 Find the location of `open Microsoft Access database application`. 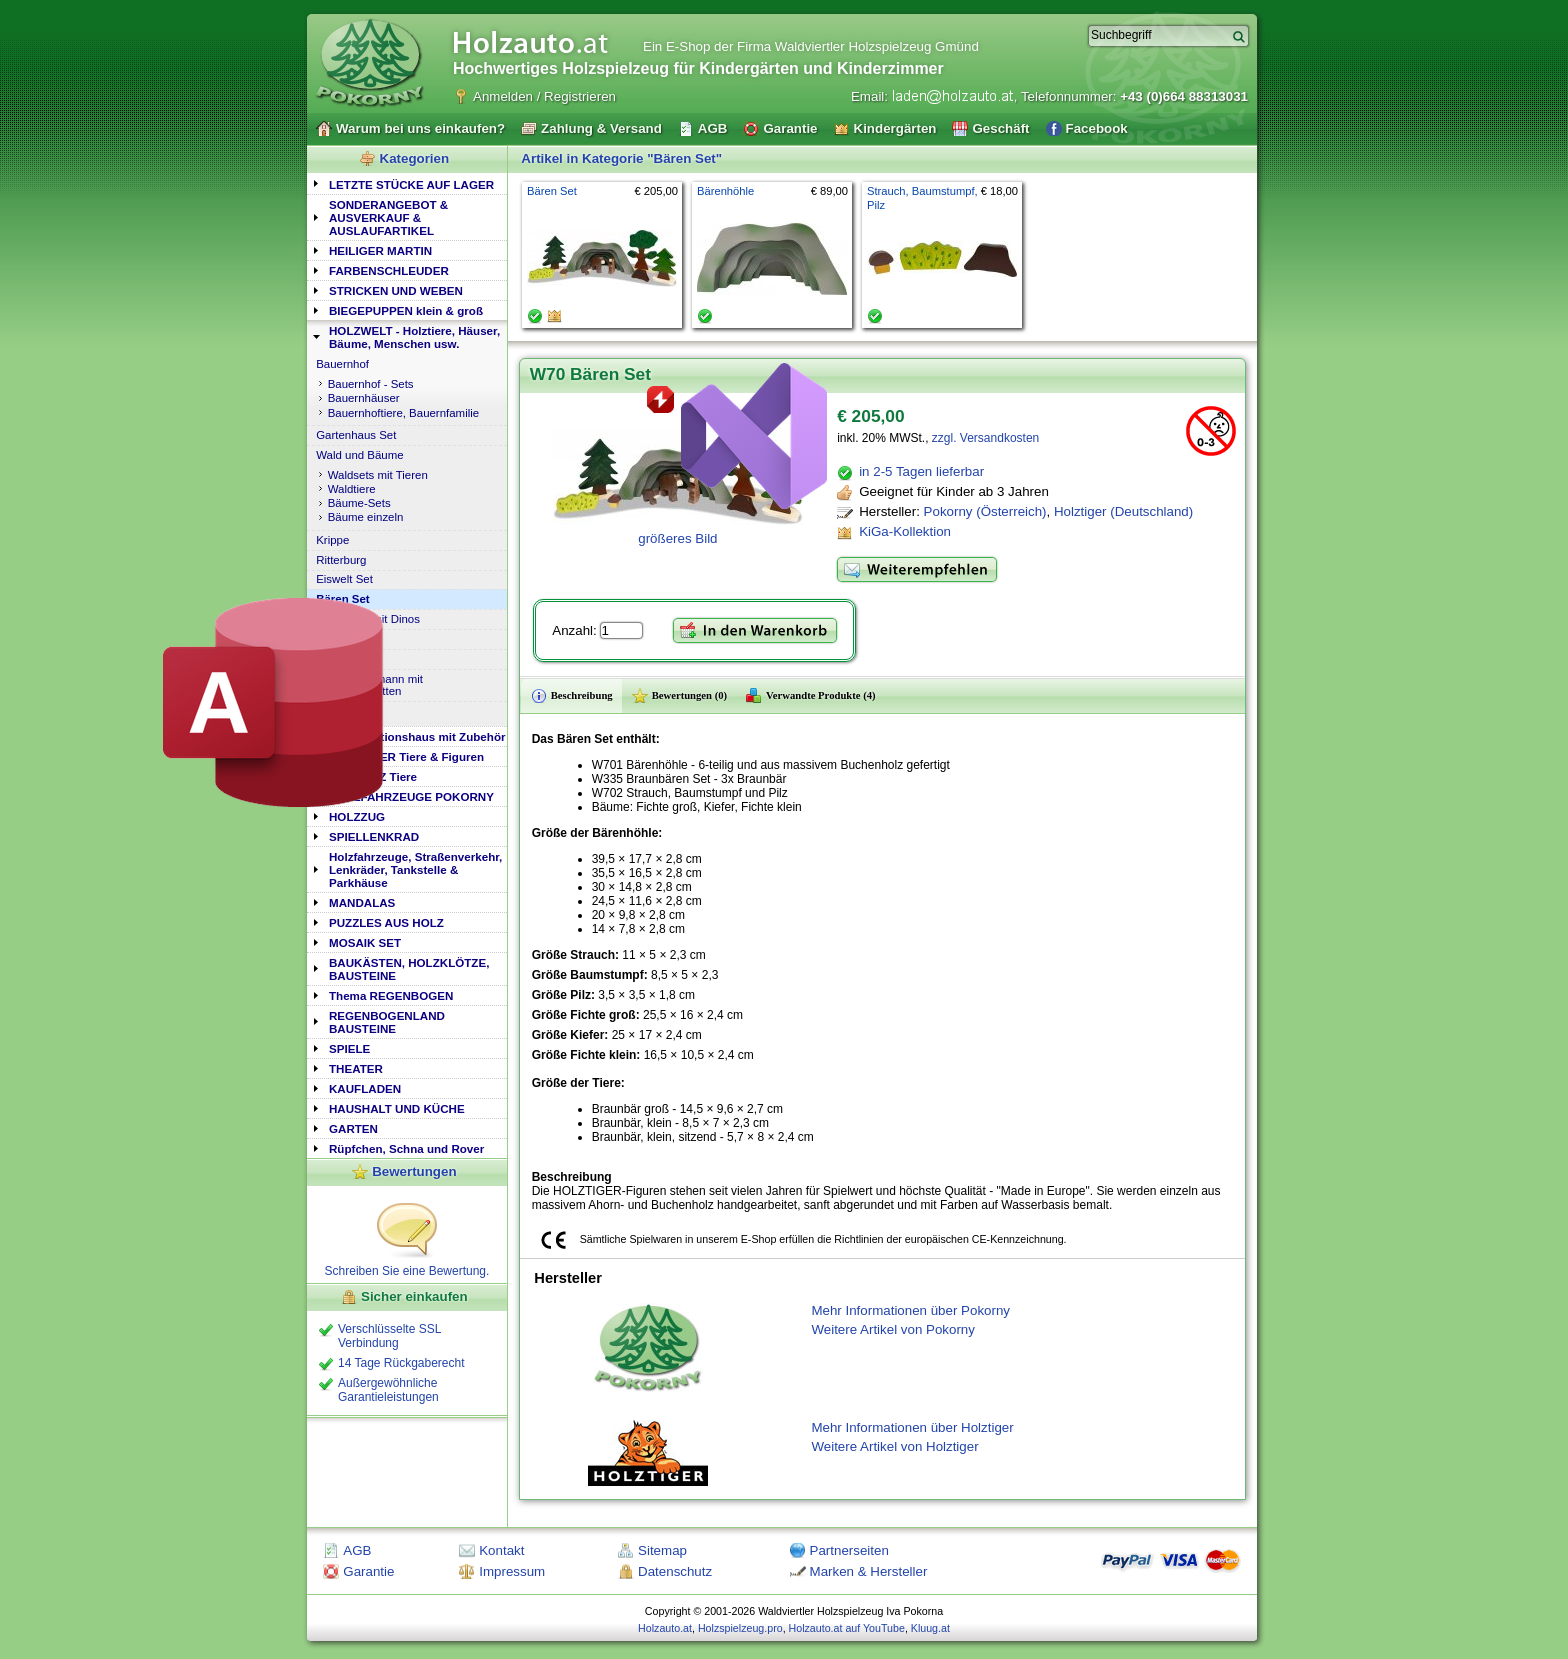

open Microsoft Access database application is located at coordinates (274, 702).